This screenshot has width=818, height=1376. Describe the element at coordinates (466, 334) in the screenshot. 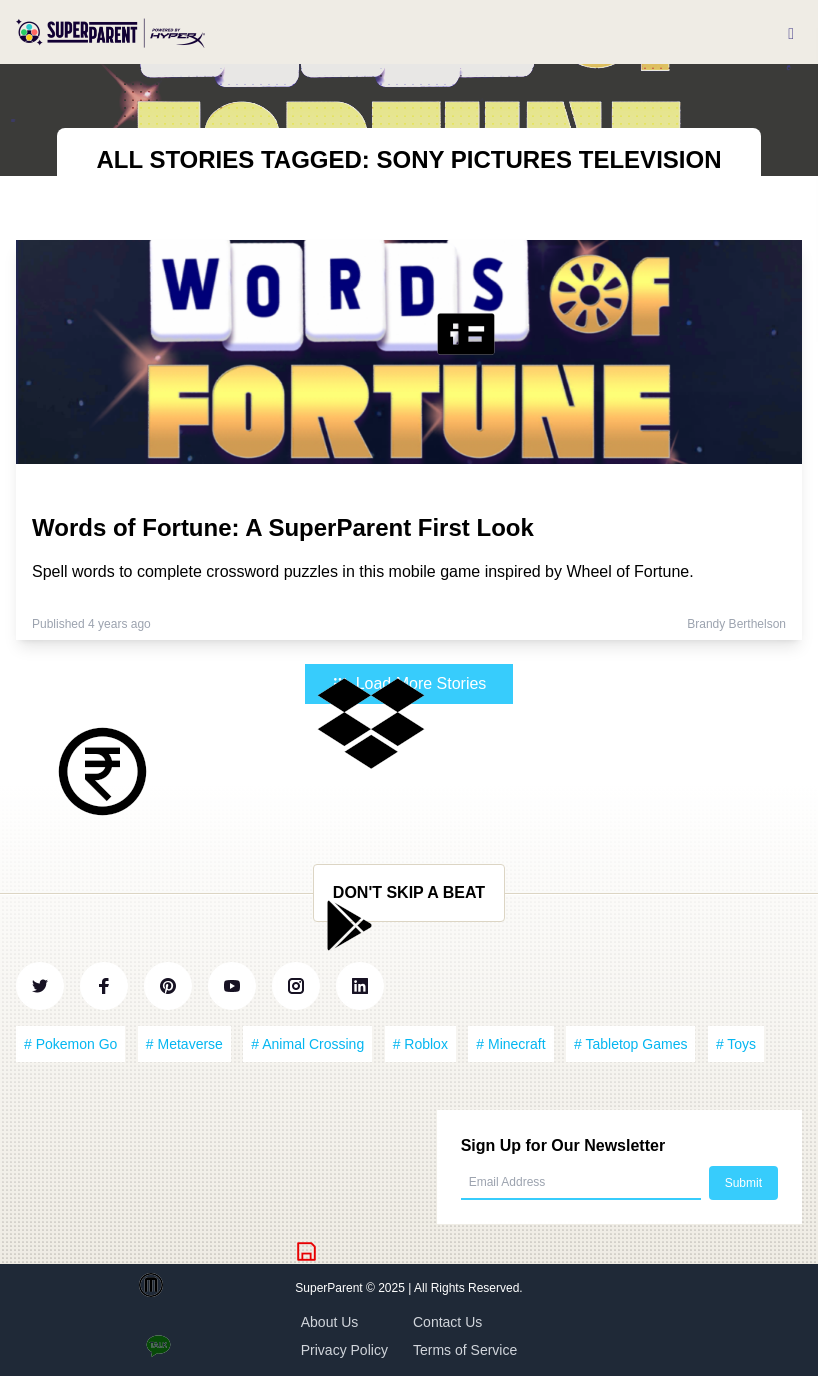

I see `view contact or business card details` at that location.